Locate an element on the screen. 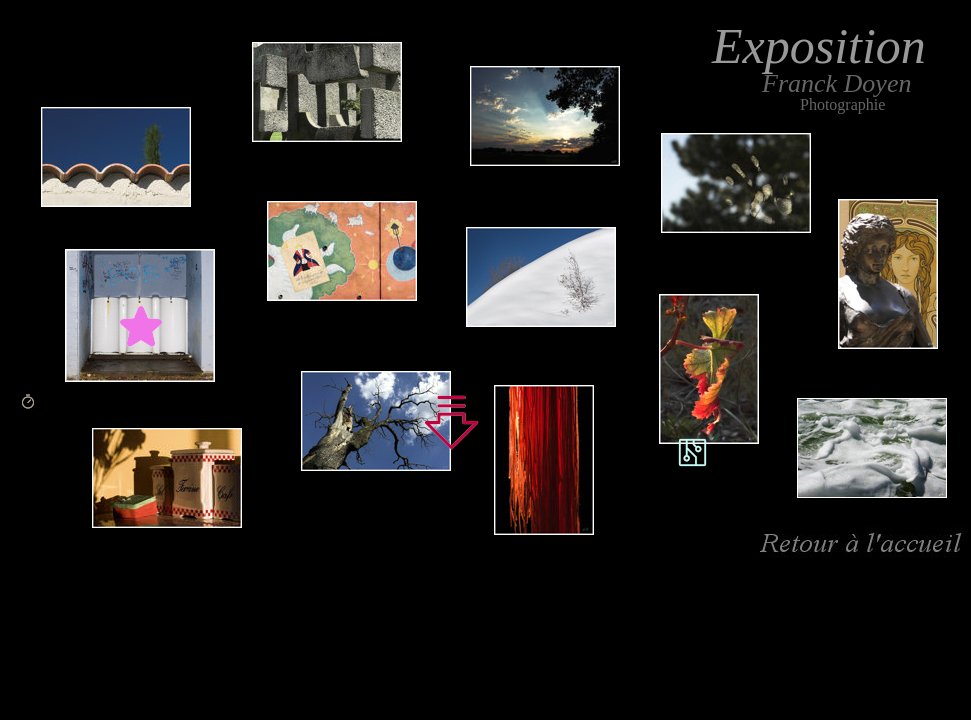 The image size is (971, 720). download file or content is located at coordinates (451, 420).